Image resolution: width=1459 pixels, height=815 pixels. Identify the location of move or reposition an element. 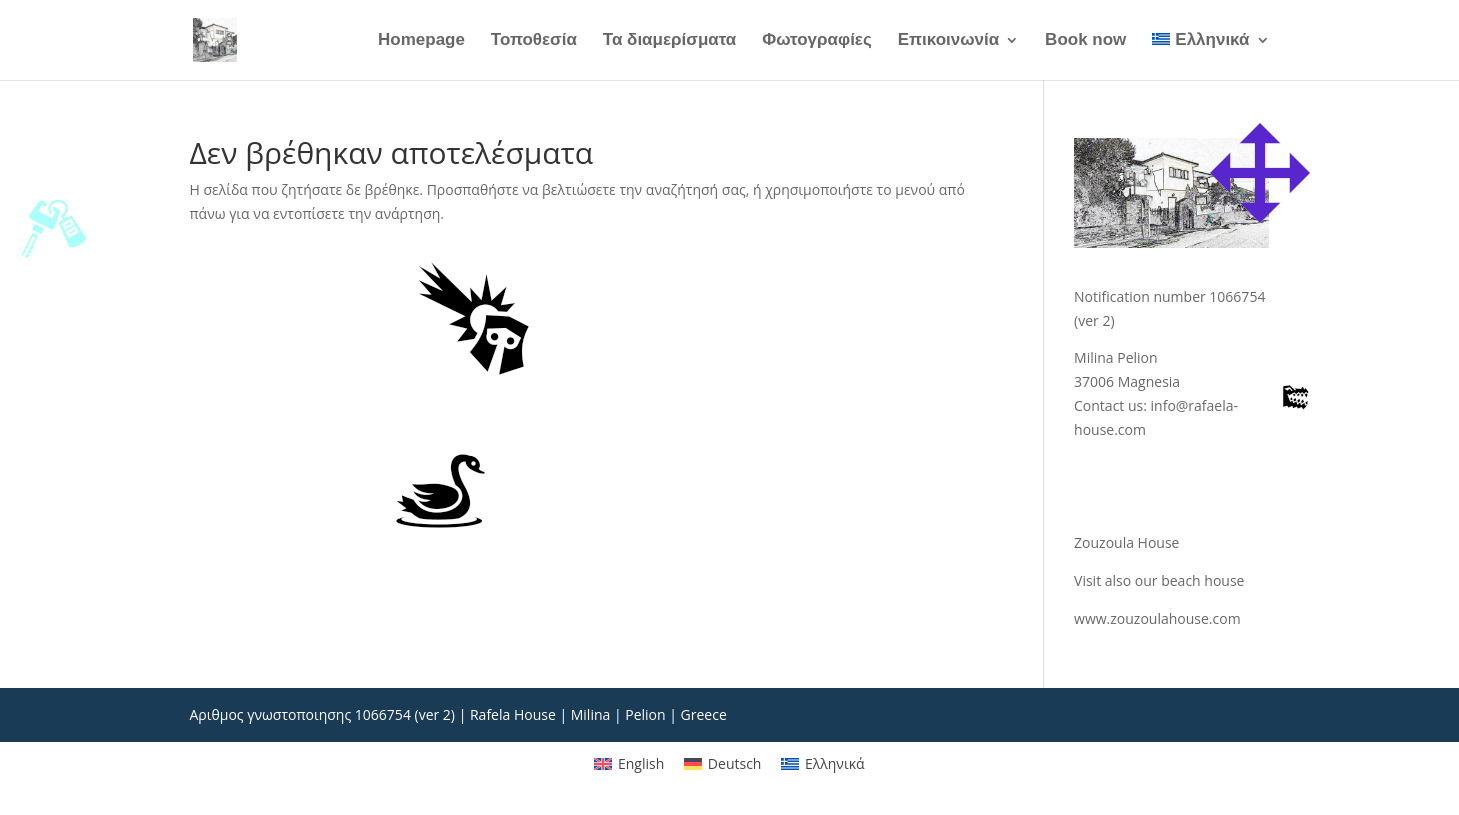
(1260, 173).